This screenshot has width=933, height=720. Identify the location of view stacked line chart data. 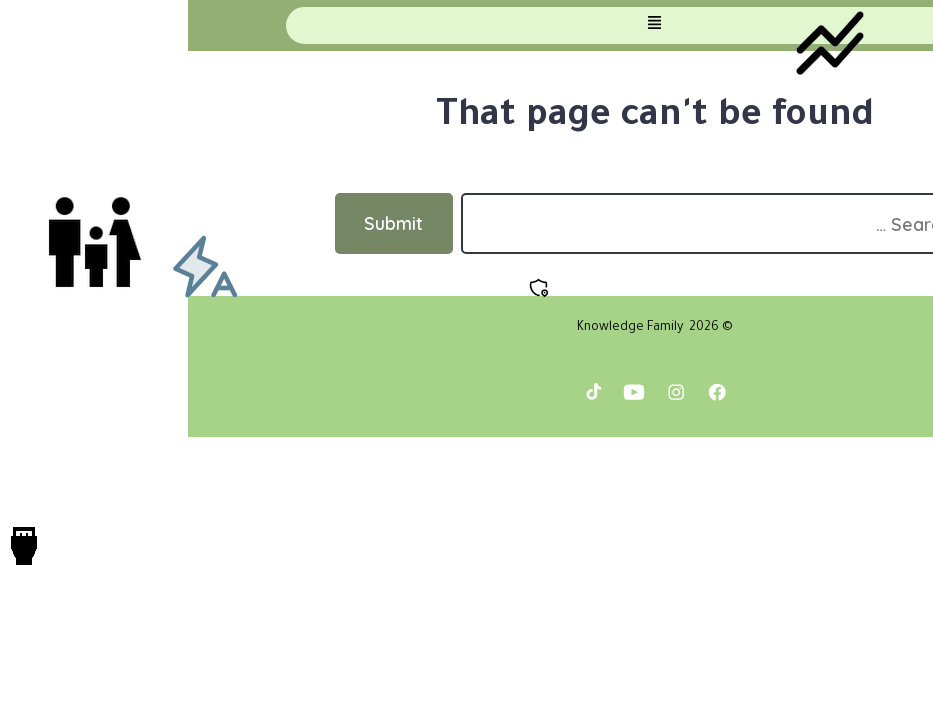
(830, 43).